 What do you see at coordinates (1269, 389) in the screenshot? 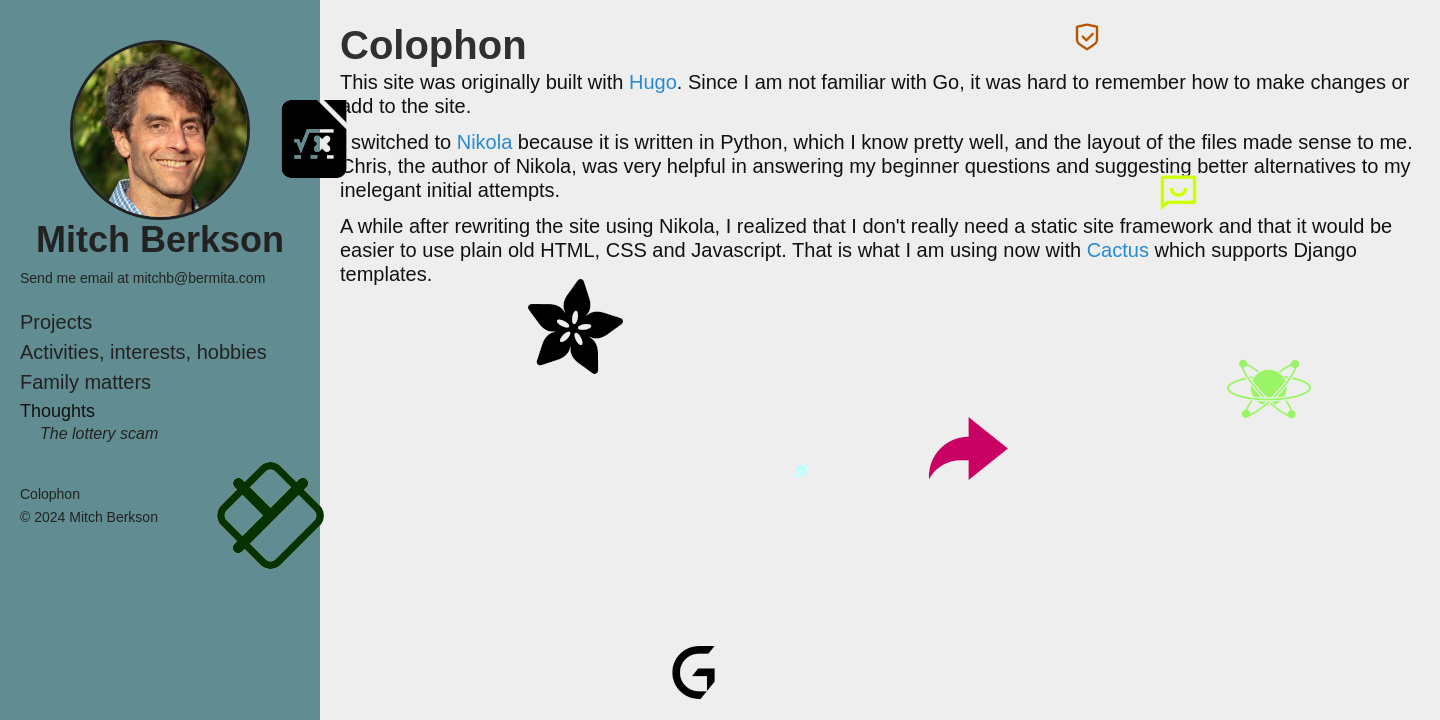
I see `proteus software logo` at bounding box center [1269, 389].